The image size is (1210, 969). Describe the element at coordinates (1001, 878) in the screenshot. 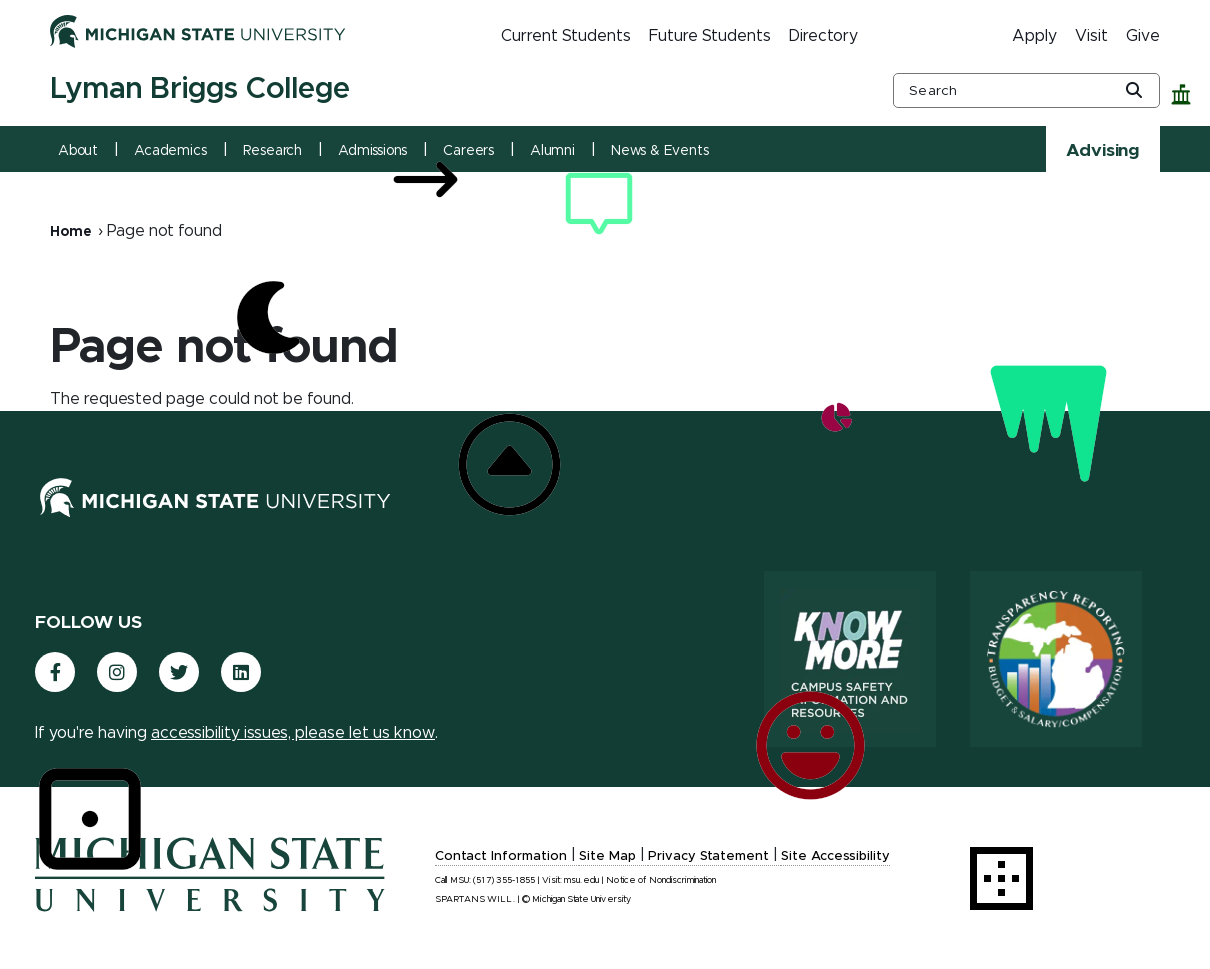

I see `apply outer border to selected cells` at that location.